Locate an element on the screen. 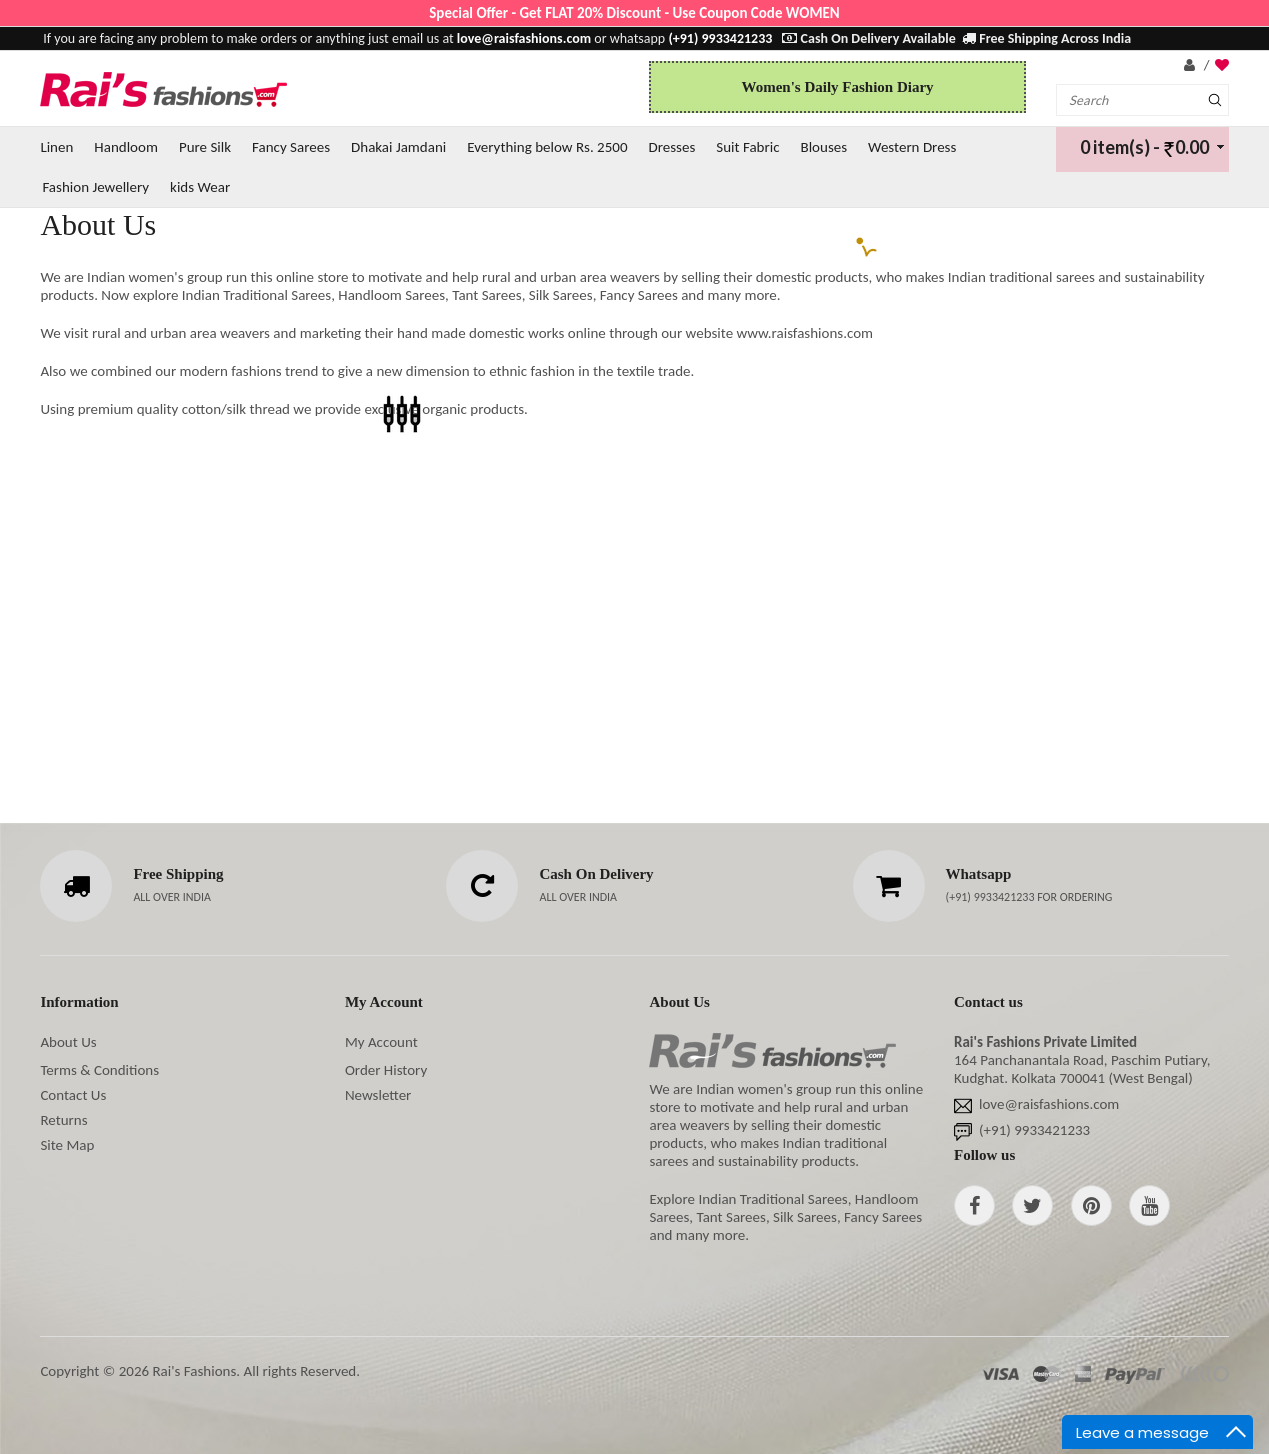 This screenshot has height=1454, width=1269. navigate back or return to previous screen is located at coordinates (866, 246).